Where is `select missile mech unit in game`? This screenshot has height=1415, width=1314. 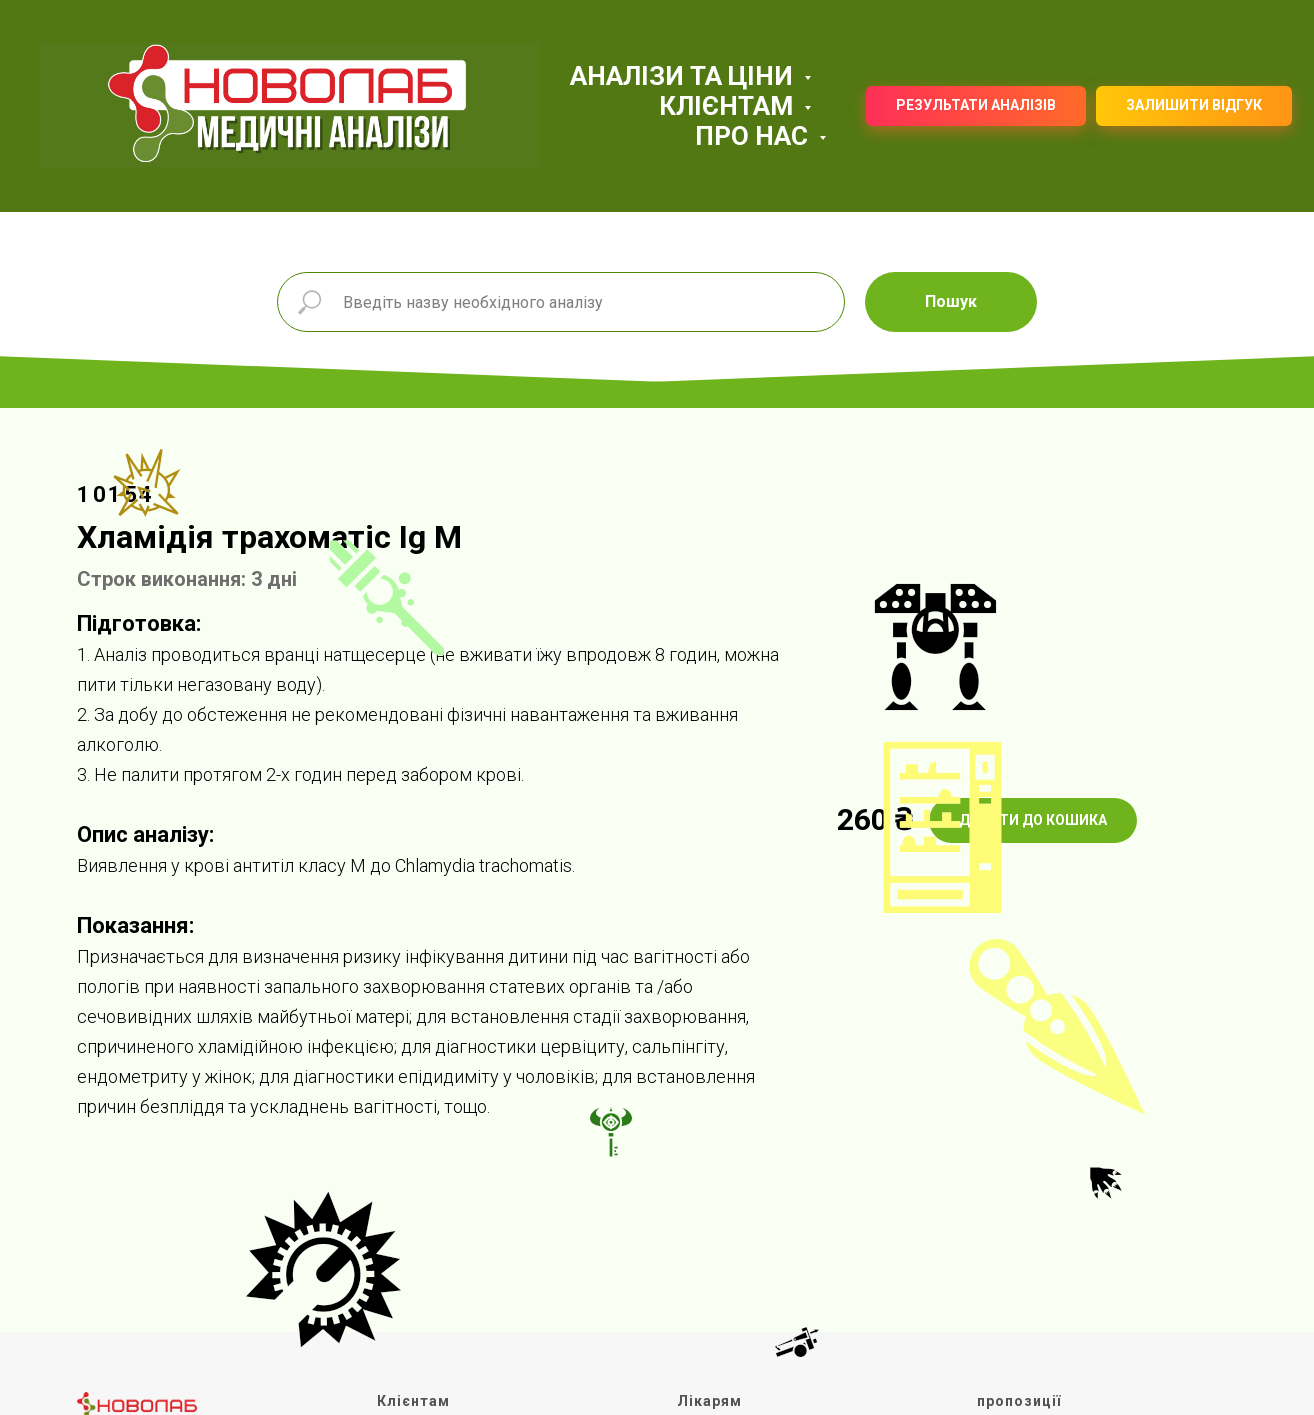 select missile mech unit in game is located at coordinates (935, 647).